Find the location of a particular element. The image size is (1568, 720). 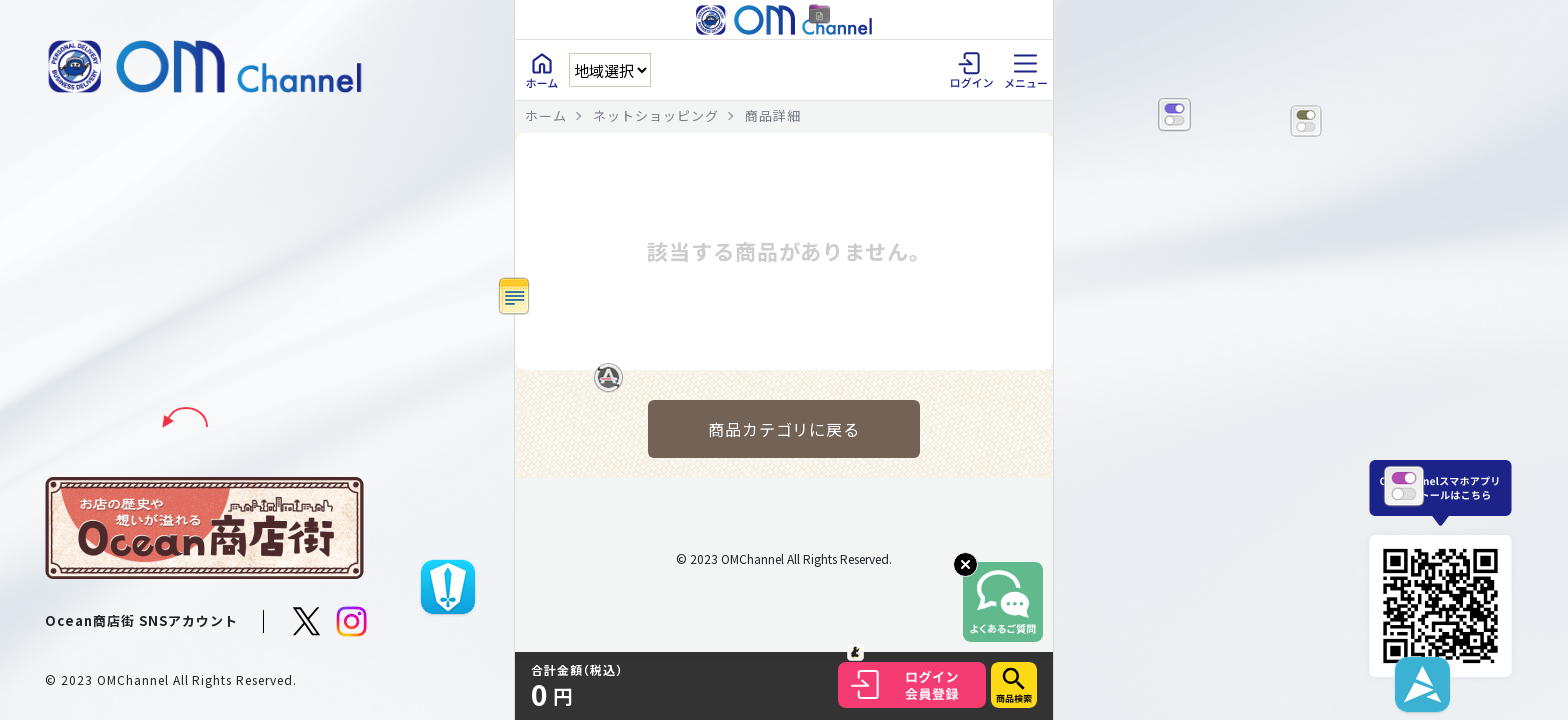

open gnome tweaks to customize desktop settings is located at coordinates (1306, 121).